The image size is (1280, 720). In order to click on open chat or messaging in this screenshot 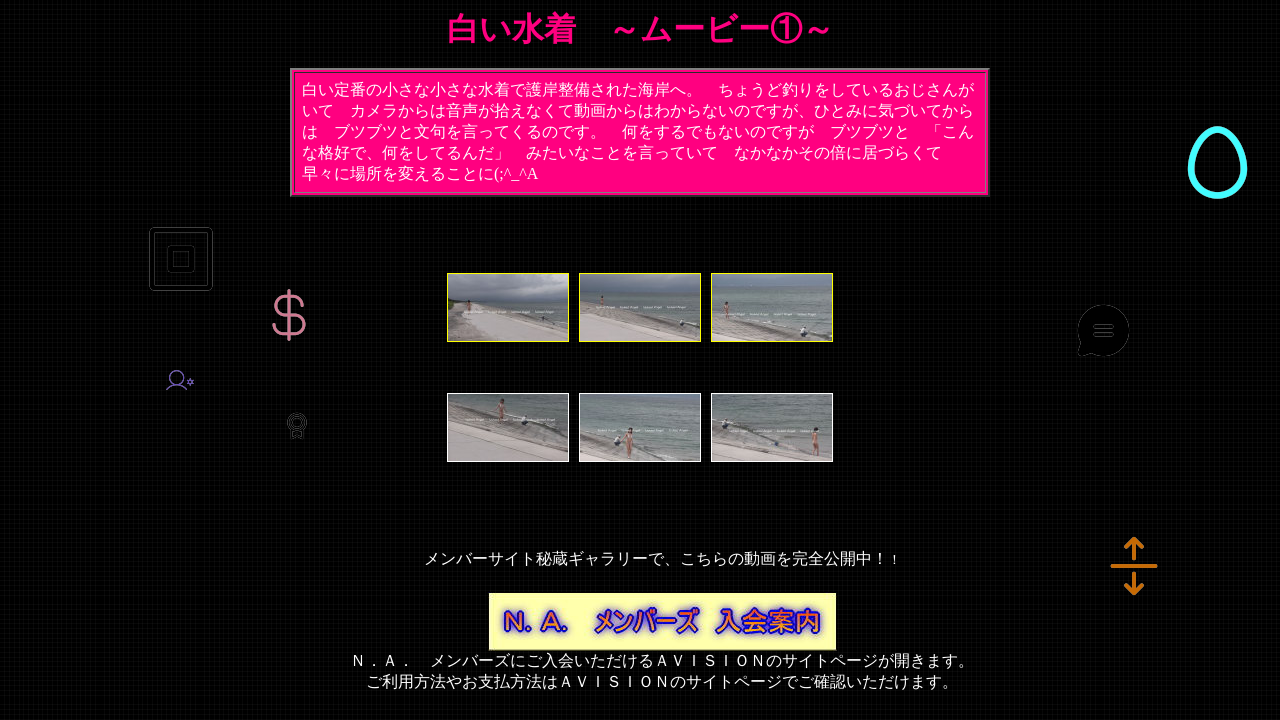, I will do `click(1103, 330)`.